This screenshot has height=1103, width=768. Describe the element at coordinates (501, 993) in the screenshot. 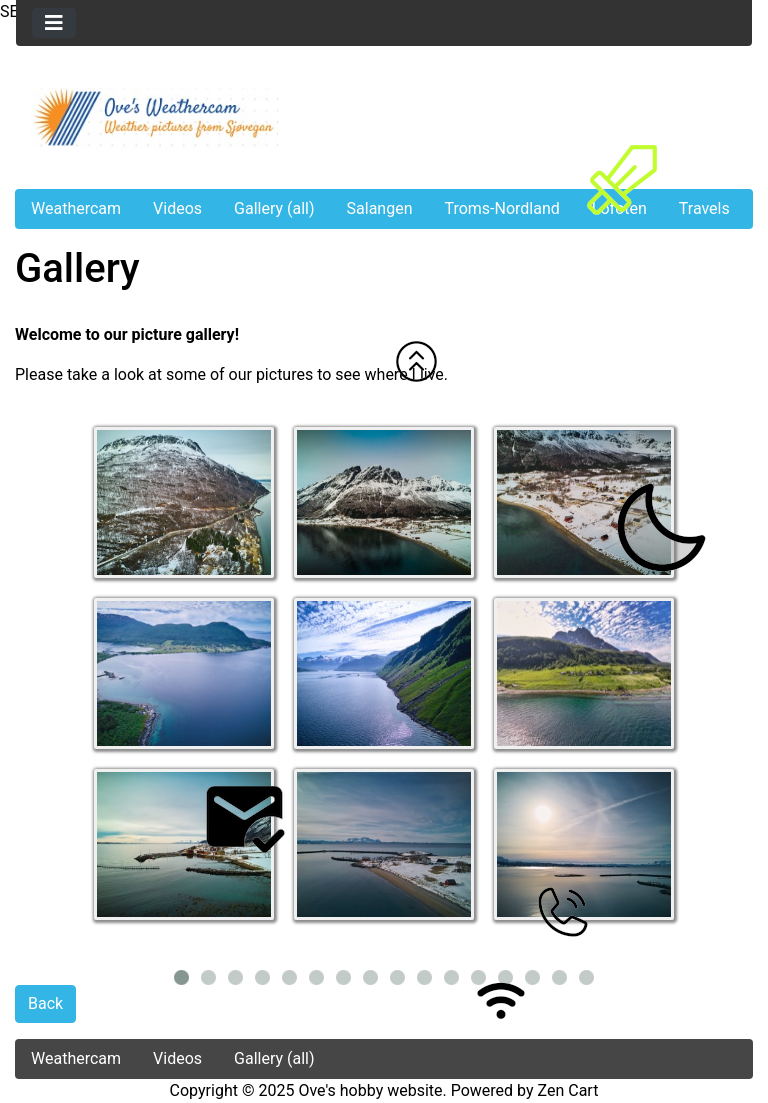

I see `indicates medium wifi signal strength` at that location.